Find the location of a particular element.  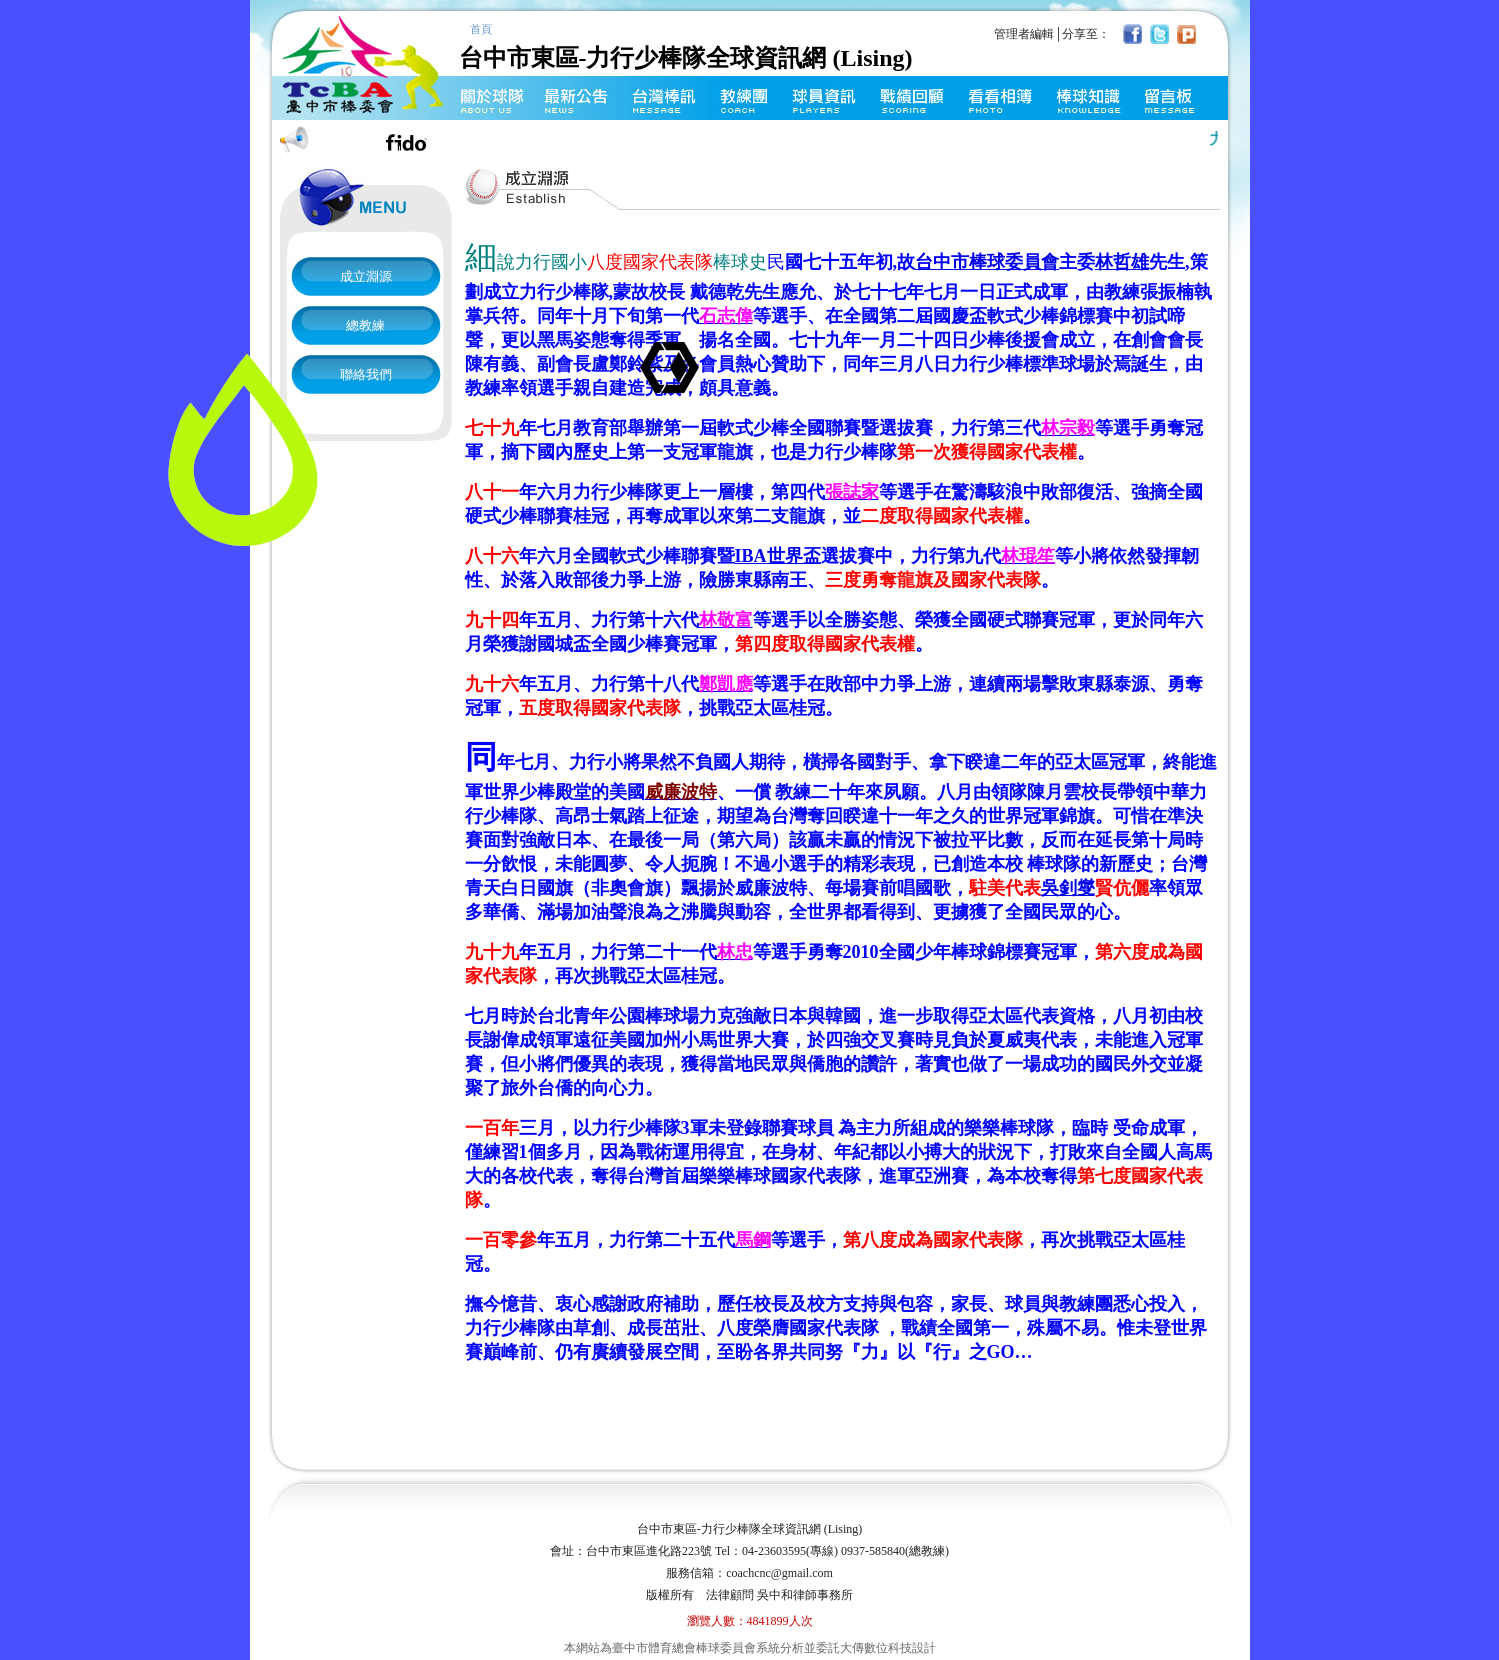

open3d library or application is located at coordinates (669, 367).